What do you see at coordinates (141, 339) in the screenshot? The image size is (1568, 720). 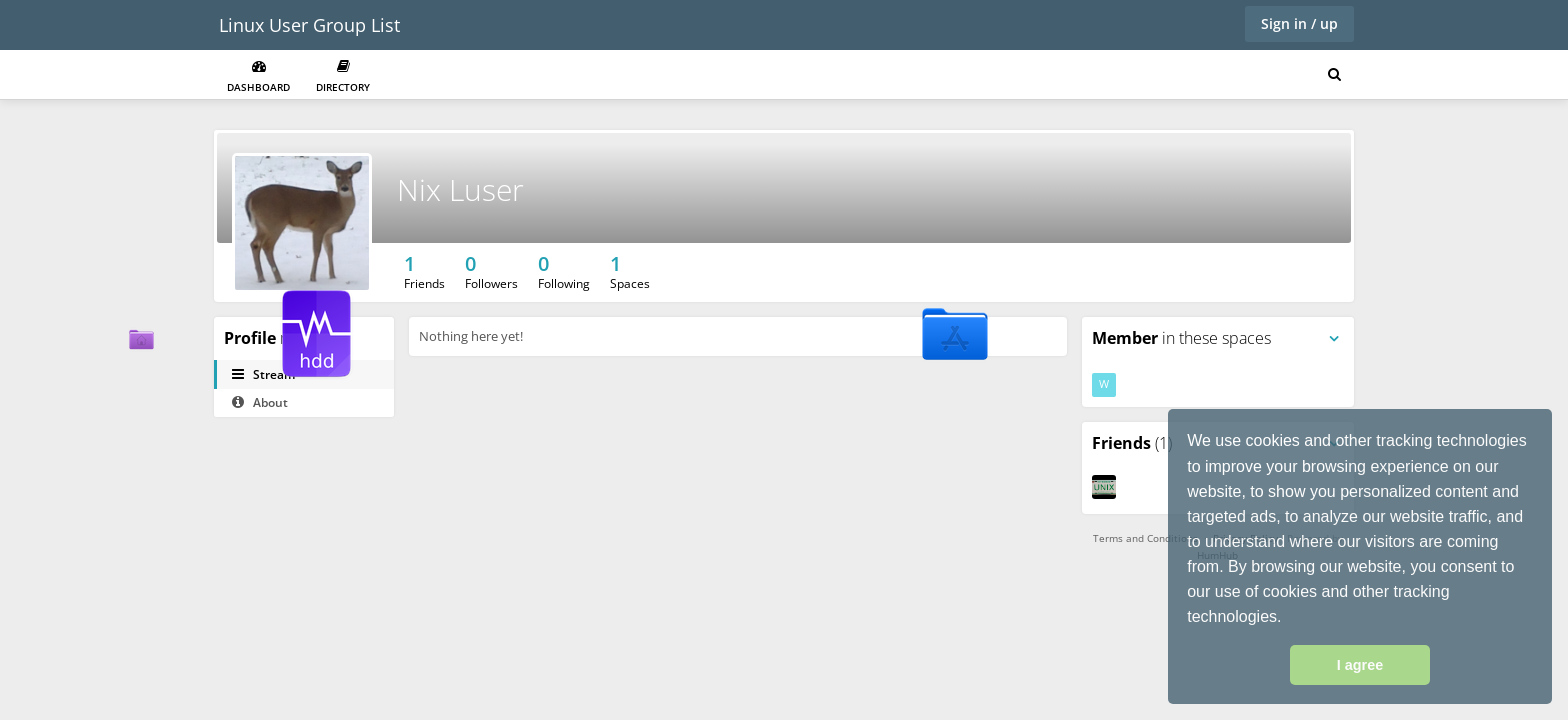 I see `access your home folder` at bounding box center [141, 339].